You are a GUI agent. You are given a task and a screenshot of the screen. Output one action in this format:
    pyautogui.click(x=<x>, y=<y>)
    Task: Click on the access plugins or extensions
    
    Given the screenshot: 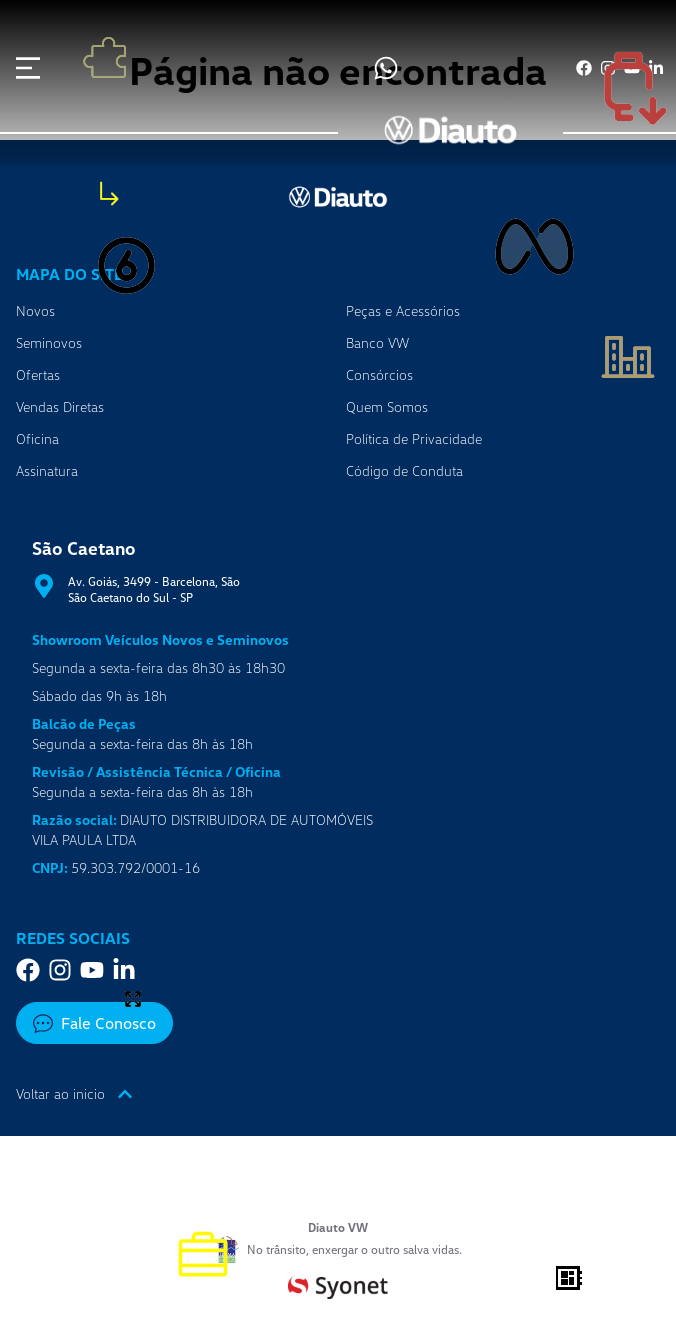 What is the action you would take?
    pyautogui.click(x=107, y=59)
    